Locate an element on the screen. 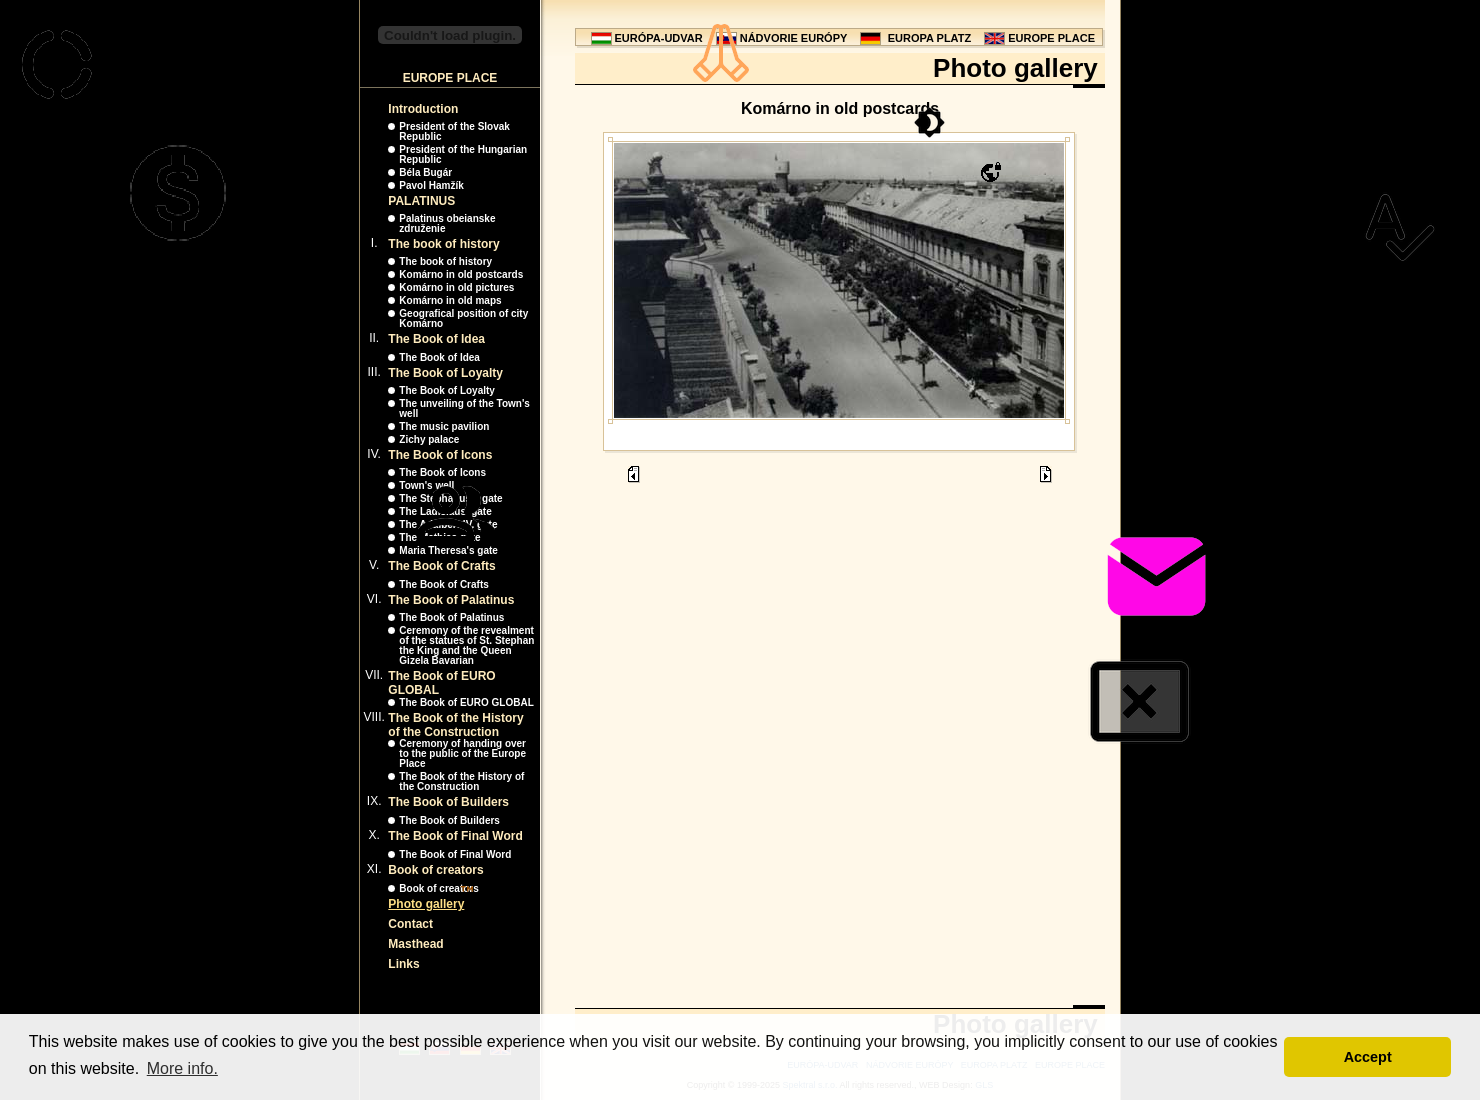 This screenshot has height=1100, width=1480. indicates trademarked content or branding is located at coordinates (467, 889).